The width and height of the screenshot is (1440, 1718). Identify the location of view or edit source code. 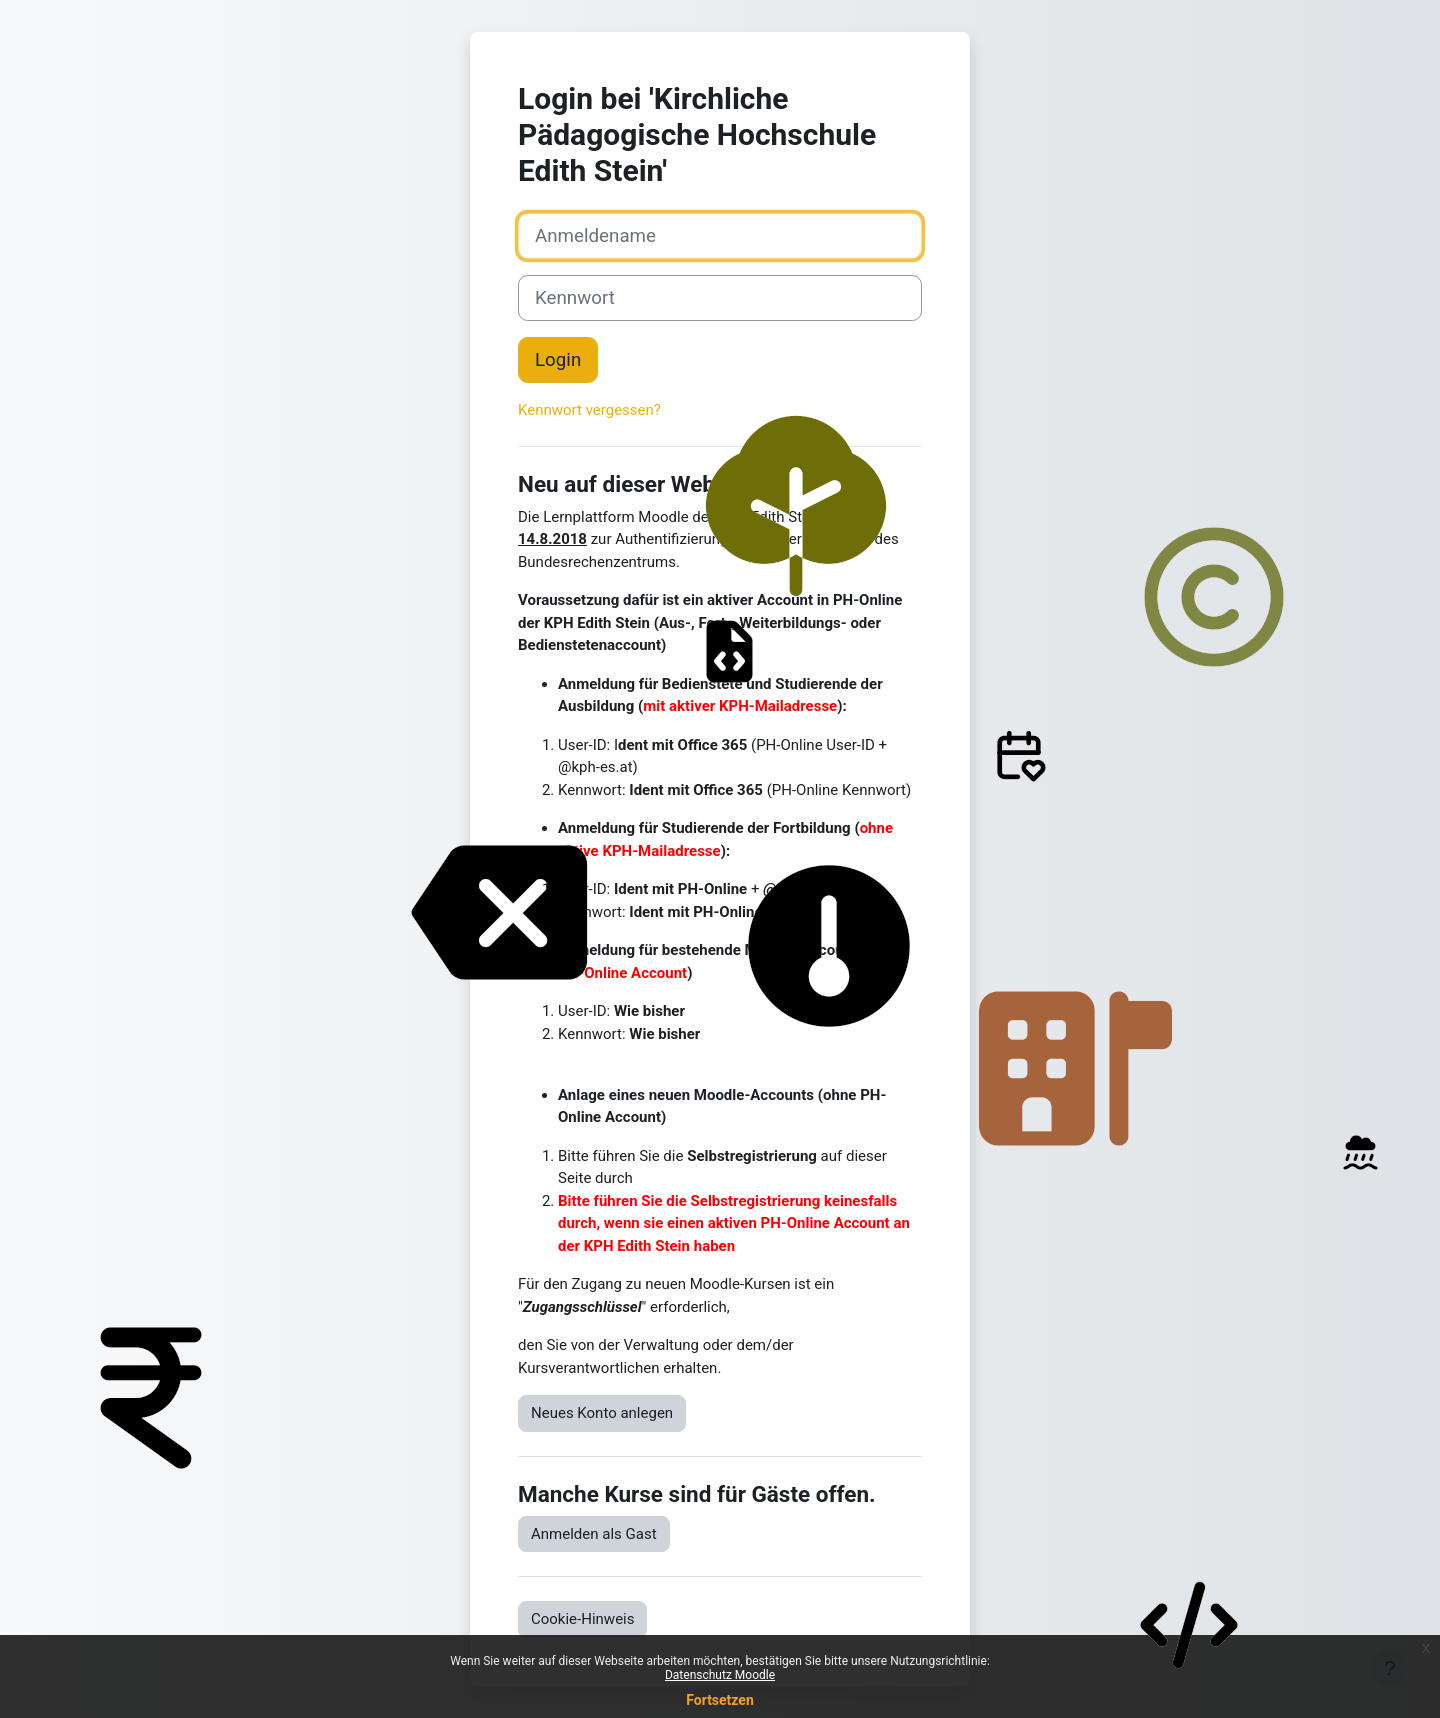
(1189, 1625).